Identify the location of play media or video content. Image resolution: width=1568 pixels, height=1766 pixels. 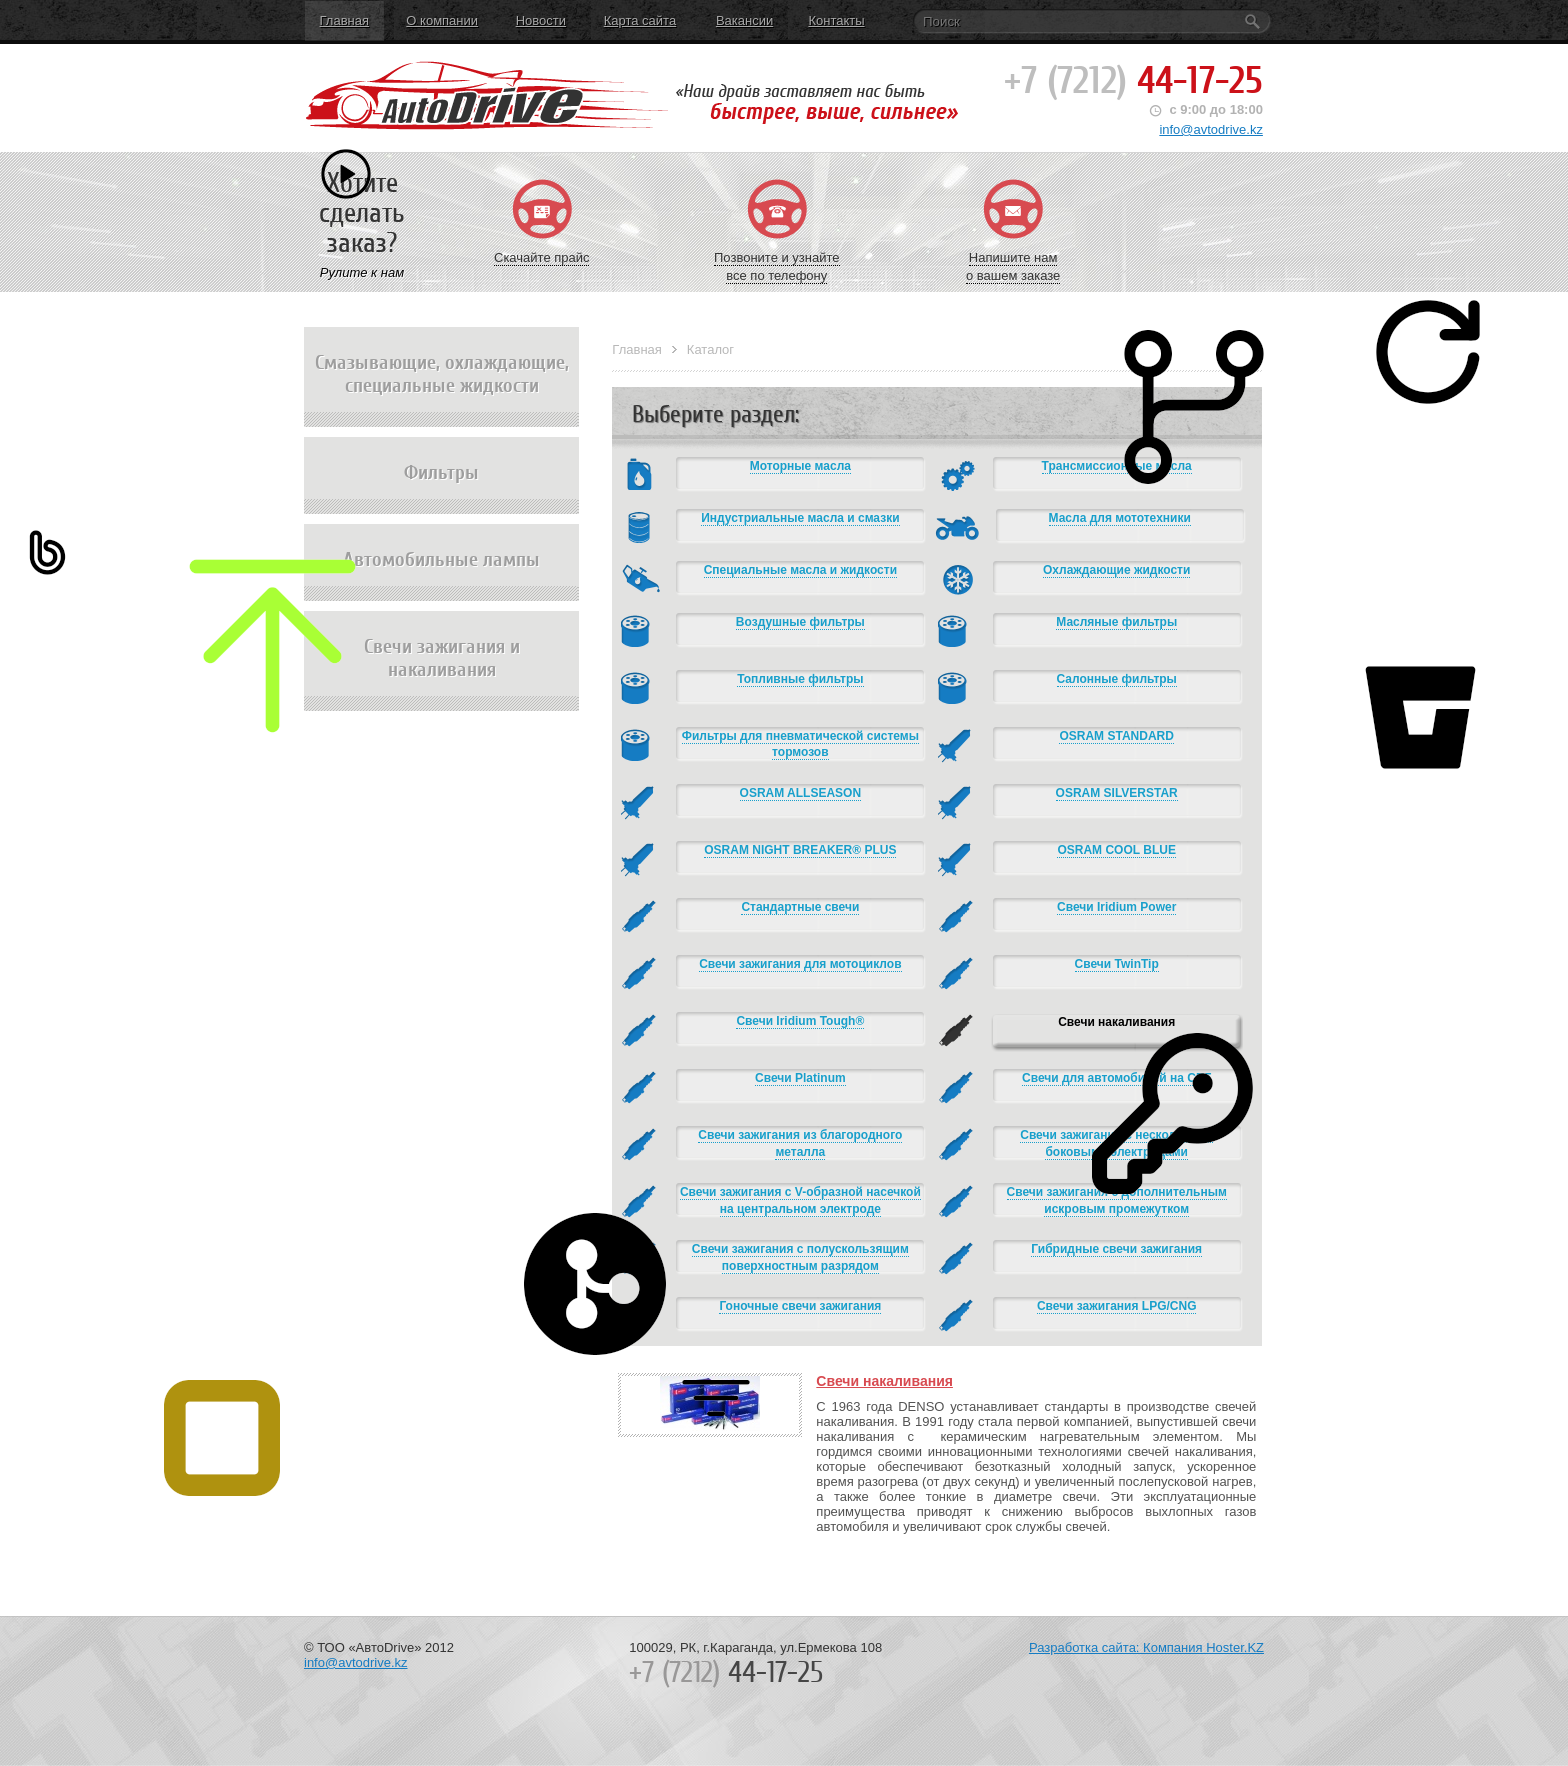
(346, 174).